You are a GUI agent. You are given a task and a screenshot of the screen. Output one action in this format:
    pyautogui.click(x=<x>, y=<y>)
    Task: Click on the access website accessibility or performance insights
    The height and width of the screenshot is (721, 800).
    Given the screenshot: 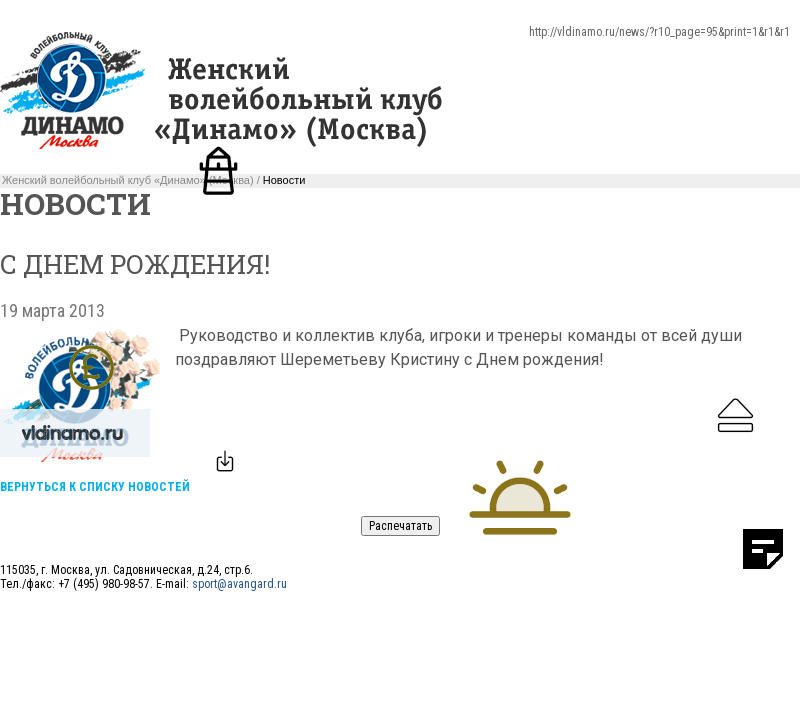 What is the action you would take?
    pyautogui.click(x=218, y=172)
    